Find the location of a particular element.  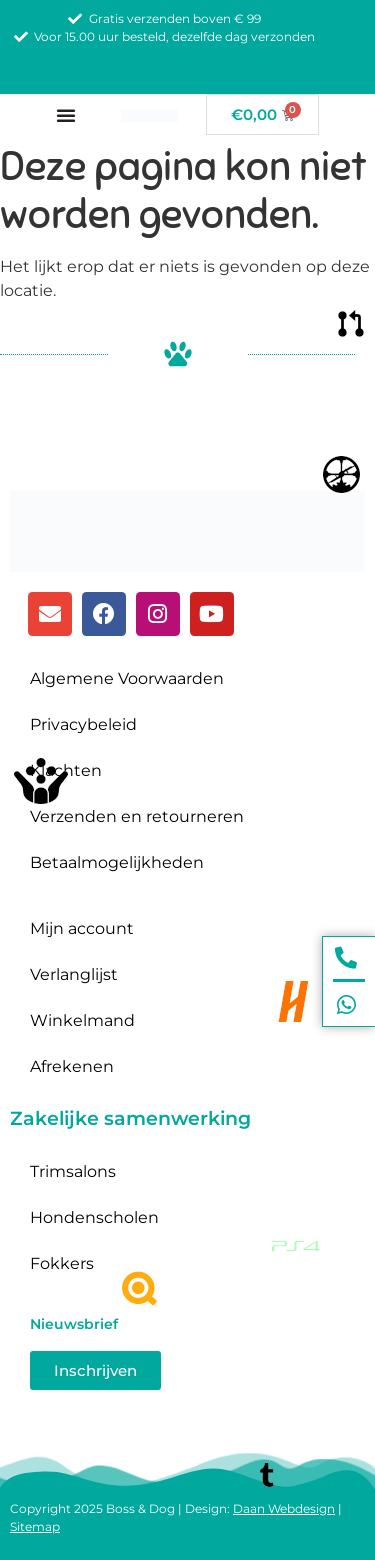

handshake app or platform logo is located at coordinates (293, 1001).